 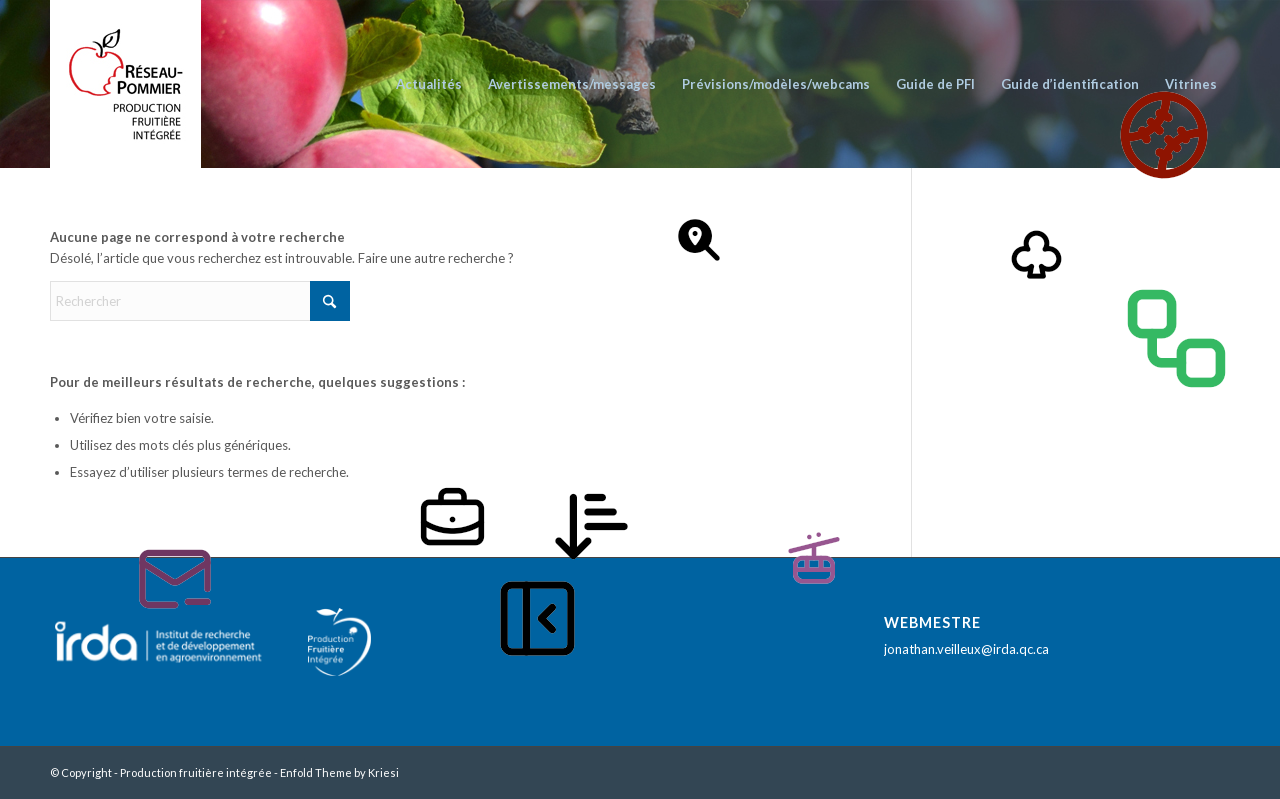 What do you see at coordinates (537, 618) in the screenshot?
I see `collapse the left sidebar panel` at bounding box center [537, 618].